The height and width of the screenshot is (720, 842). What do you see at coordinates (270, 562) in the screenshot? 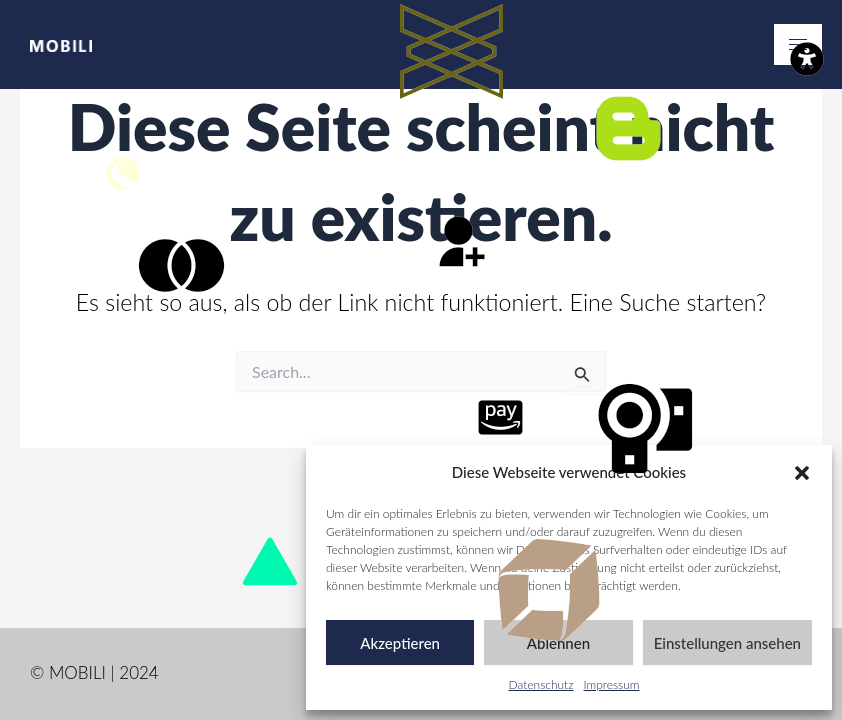
I see `play or start media content` at bounding box center [270, 562].